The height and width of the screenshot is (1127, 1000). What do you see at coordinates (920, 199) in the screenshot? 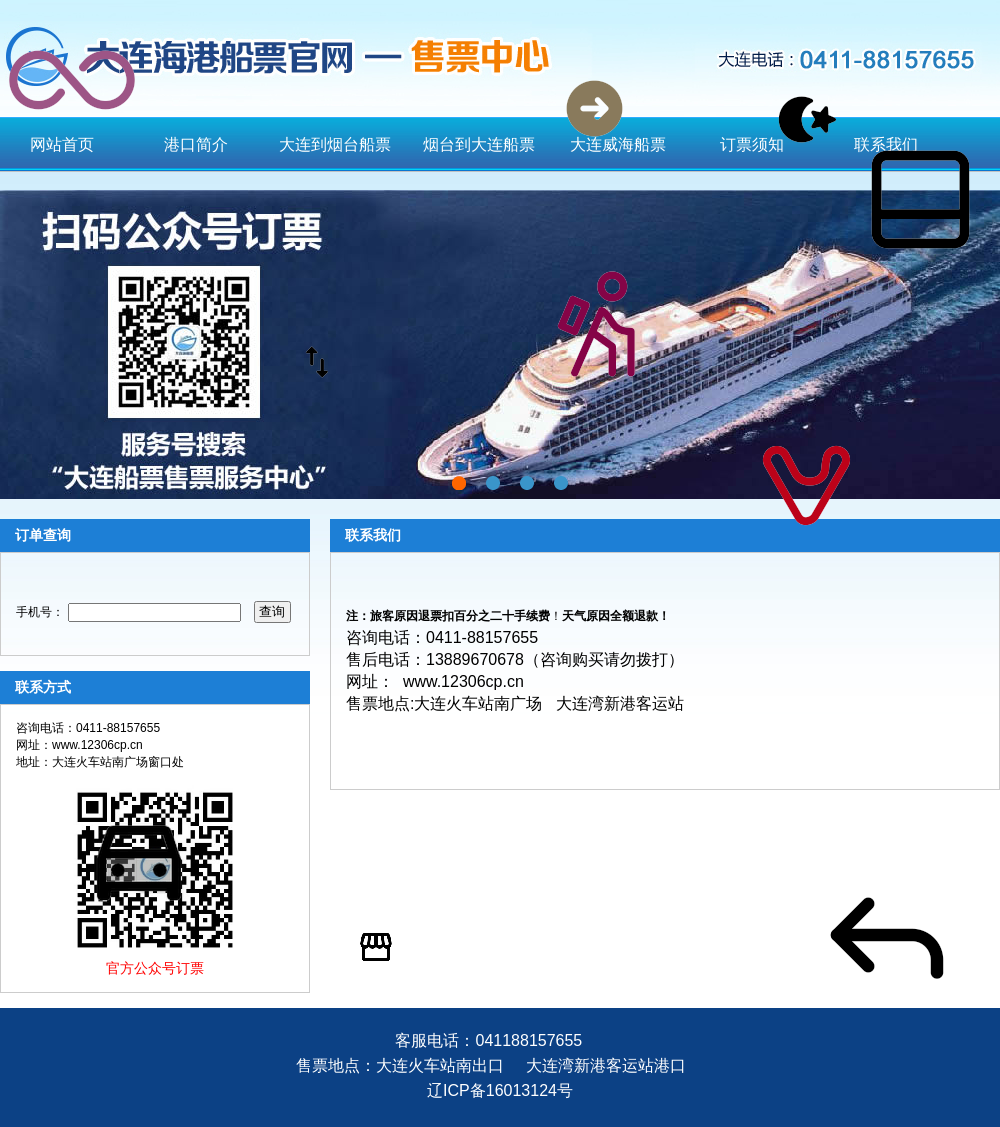
I see `toggle bottom panel visibility` at bounding box center [920, 199].